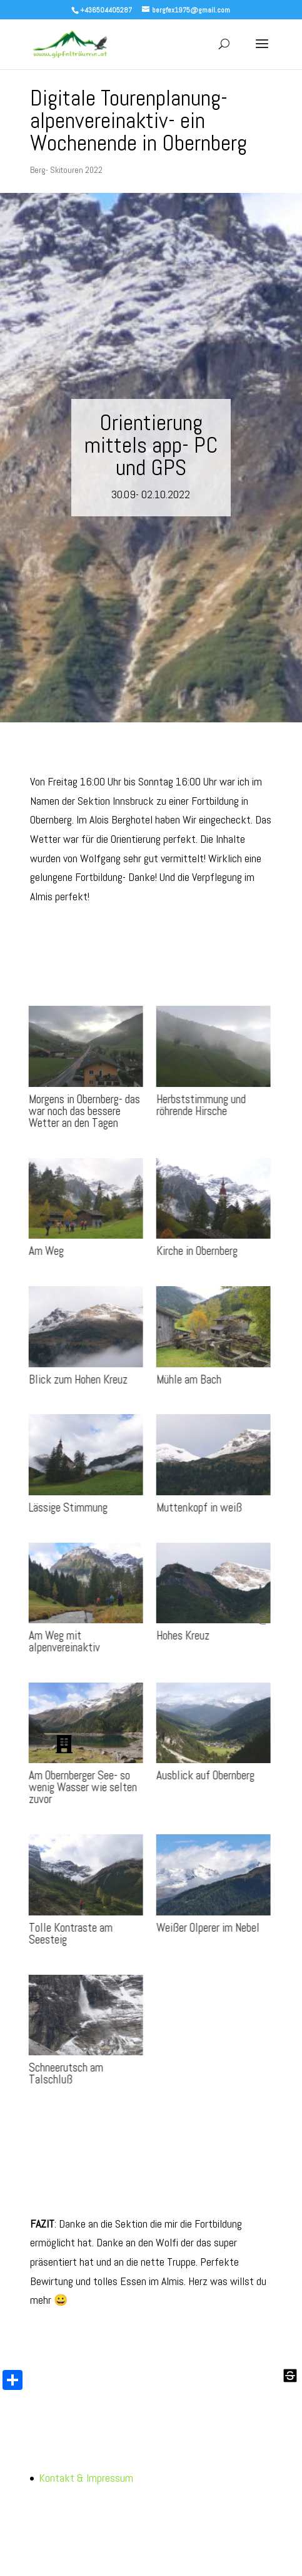 The height and width of the screenshot is (2576, 302). What do you see at coordinates (64, 1744) in the screenshot?
I see `view office or workplace information` at bounding box center [64, 1744].